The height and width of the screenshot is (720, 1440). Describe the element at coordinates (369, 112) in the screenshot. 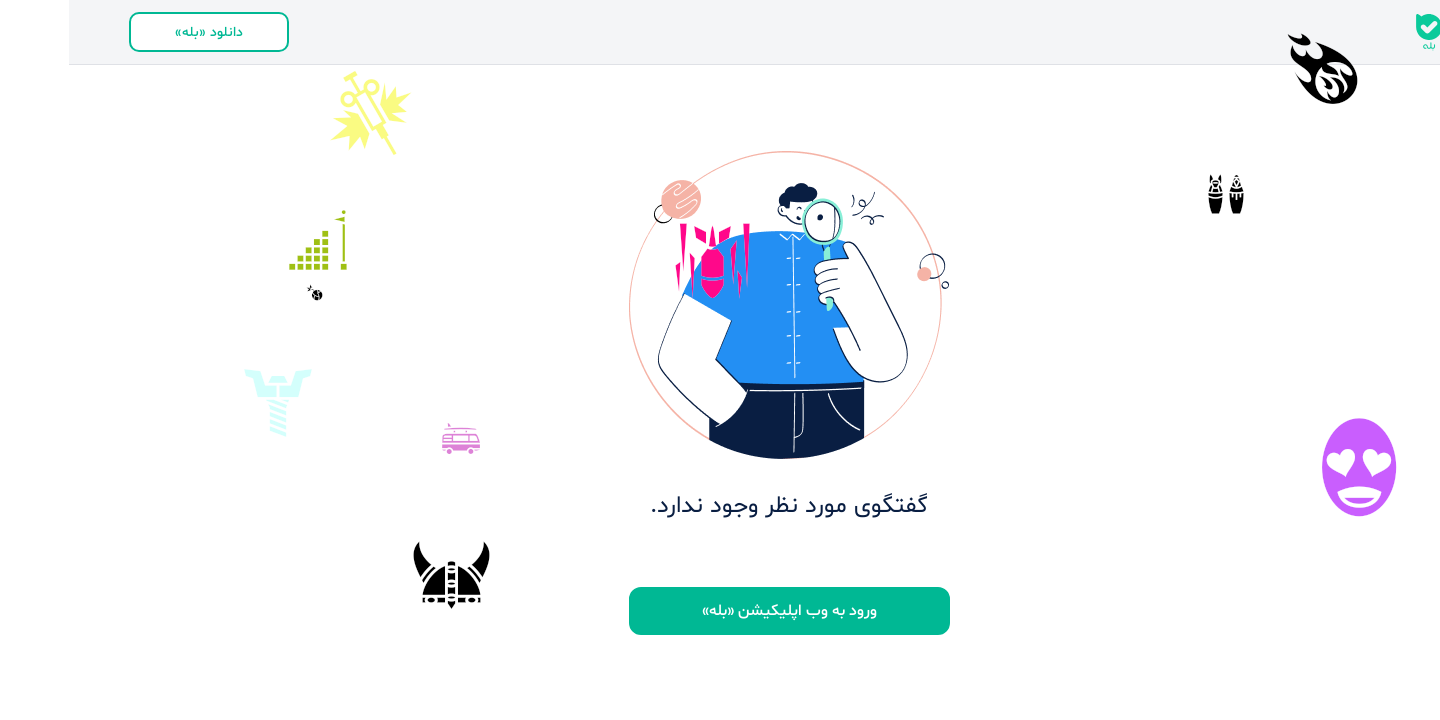

I see `use a healing item or potion` at that location.